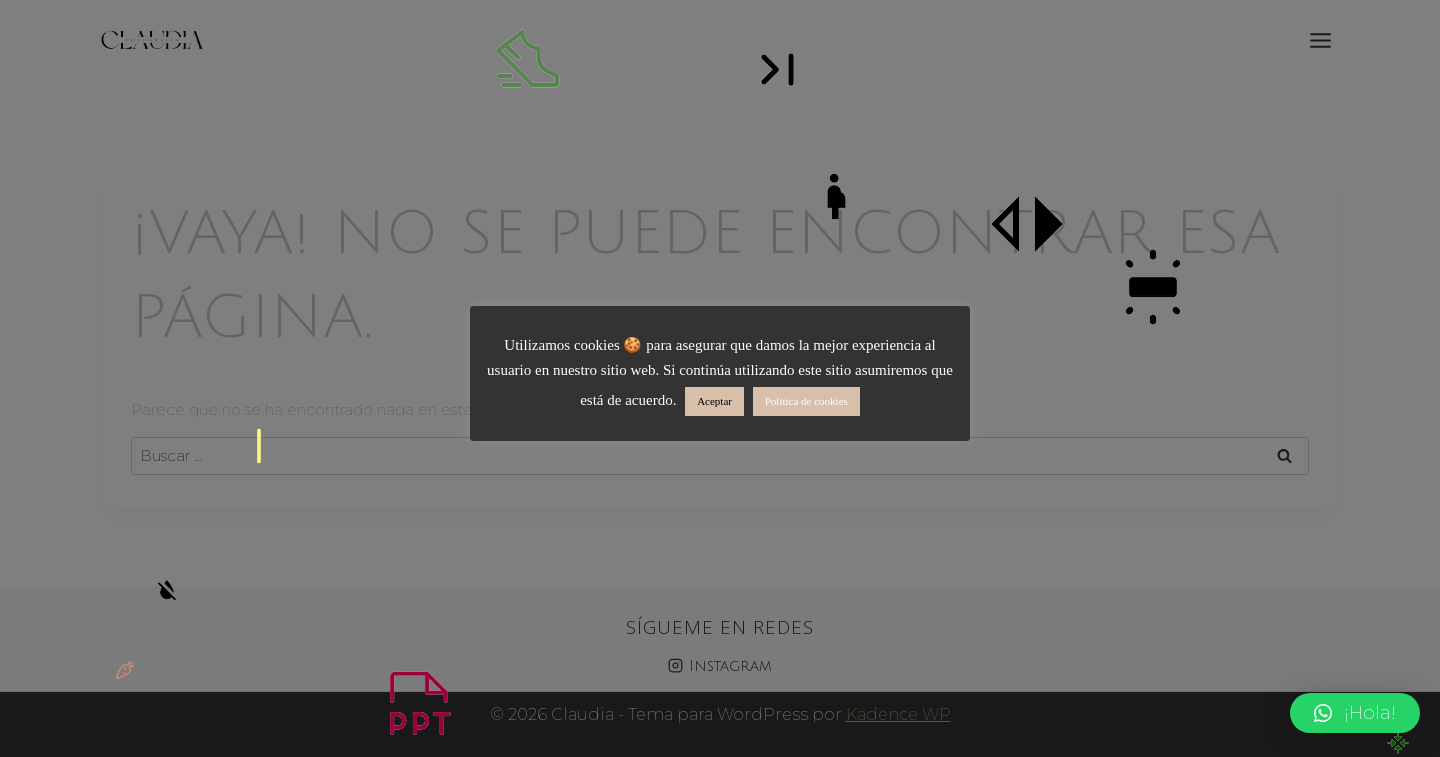 This screenshot has width=1440, height=757. Describe the element at coordinates (527, 62) in the screenshot. I see `start a running or fitness activity` at that location.